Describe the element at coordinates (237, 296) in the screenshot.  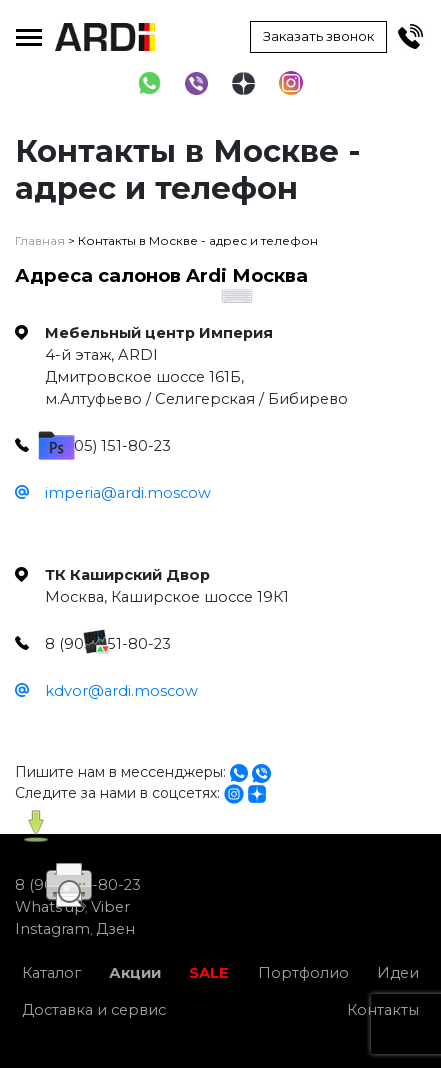
I see `bluetooth keyboard connected` at that location.